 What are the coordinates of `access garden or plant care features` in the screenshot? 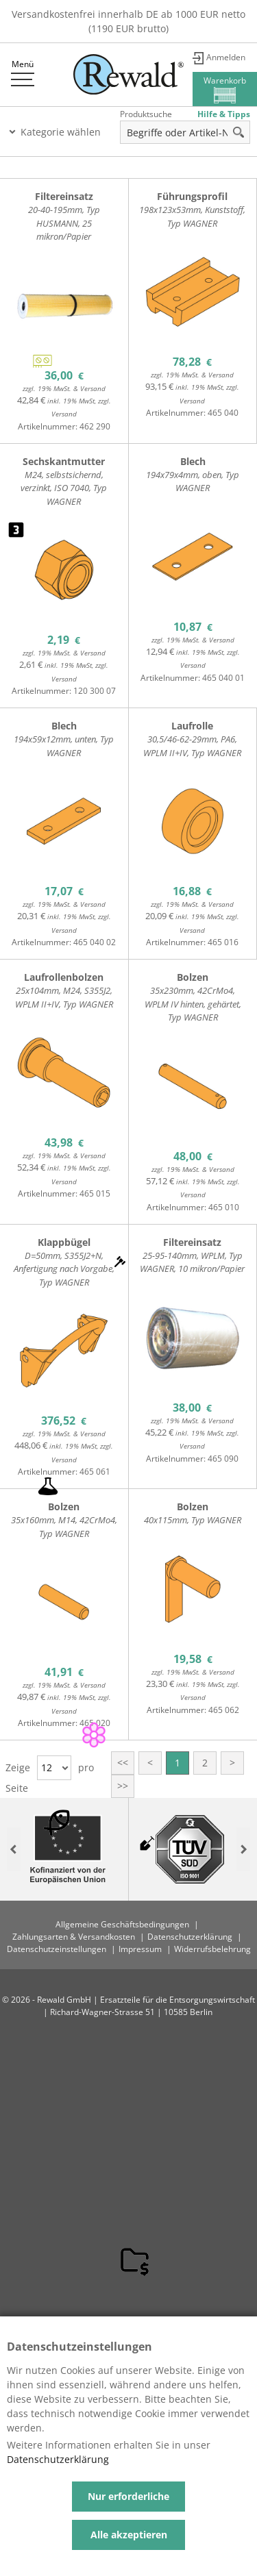 It's located at (94, 1735).